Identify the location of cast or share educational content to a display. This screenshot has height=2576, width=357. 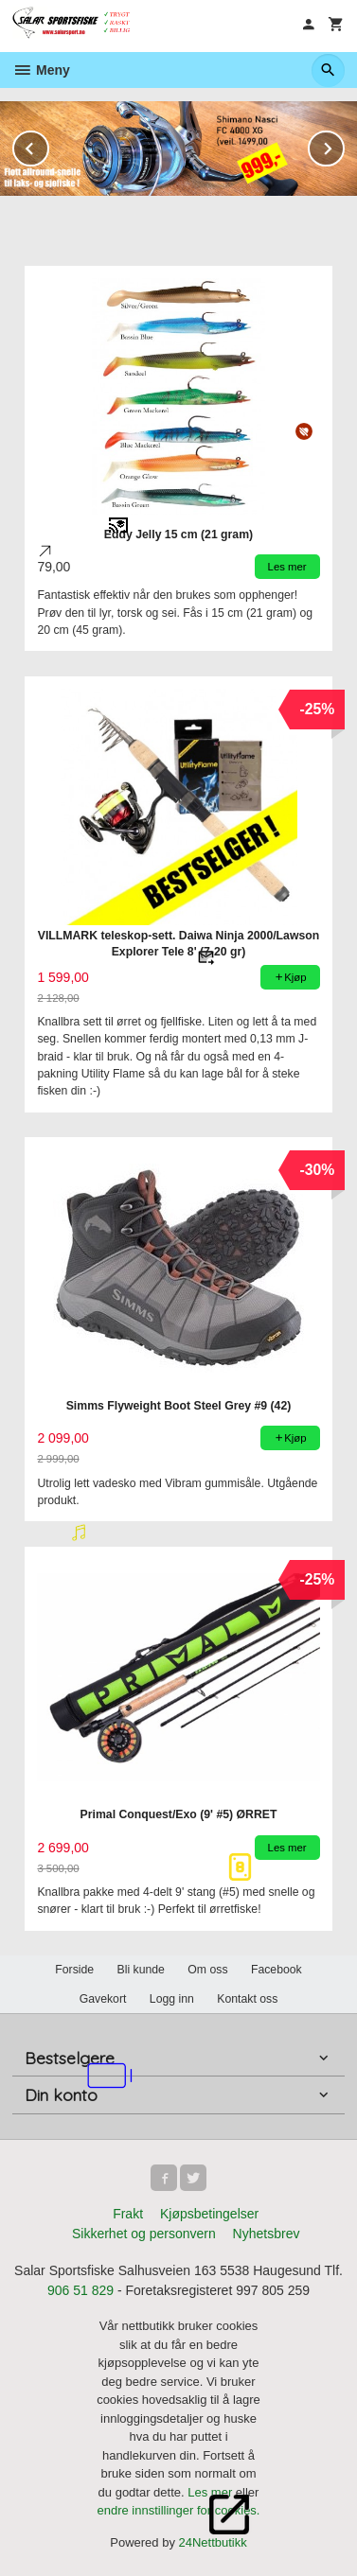
(118, 525).